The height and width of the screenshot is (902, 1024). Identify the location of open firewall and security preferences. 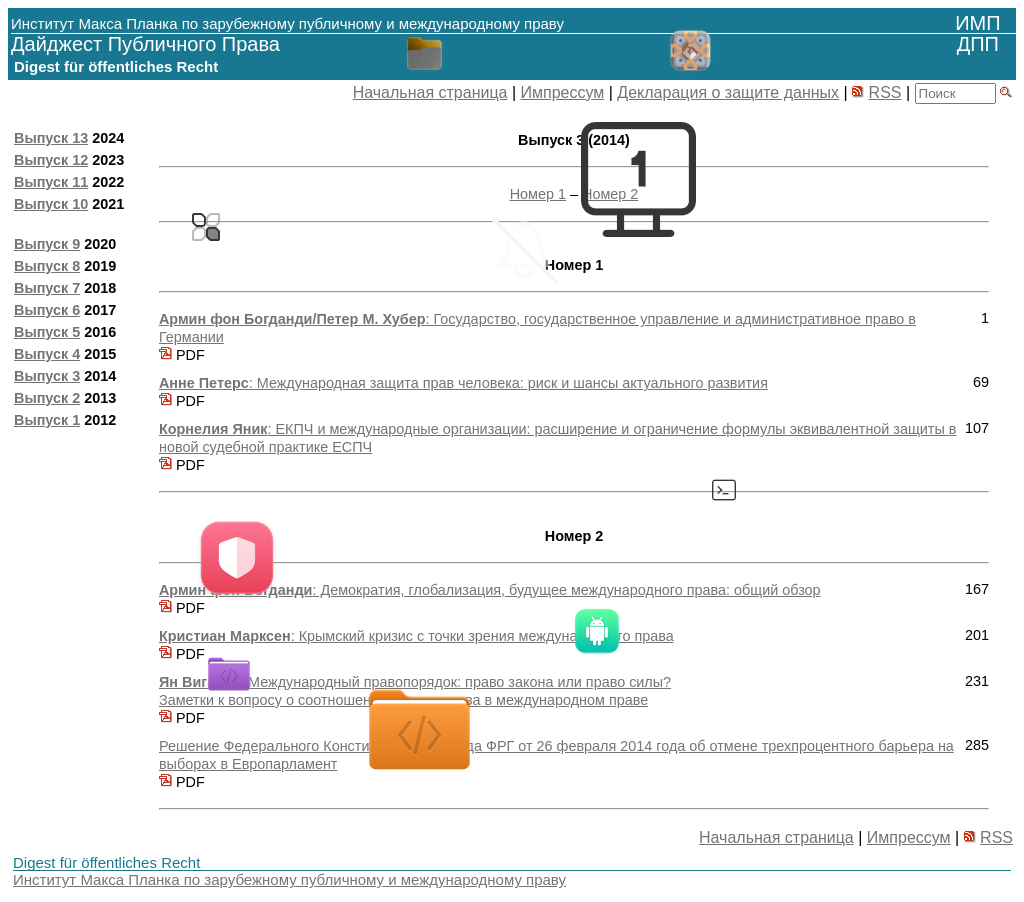
(237, 559).